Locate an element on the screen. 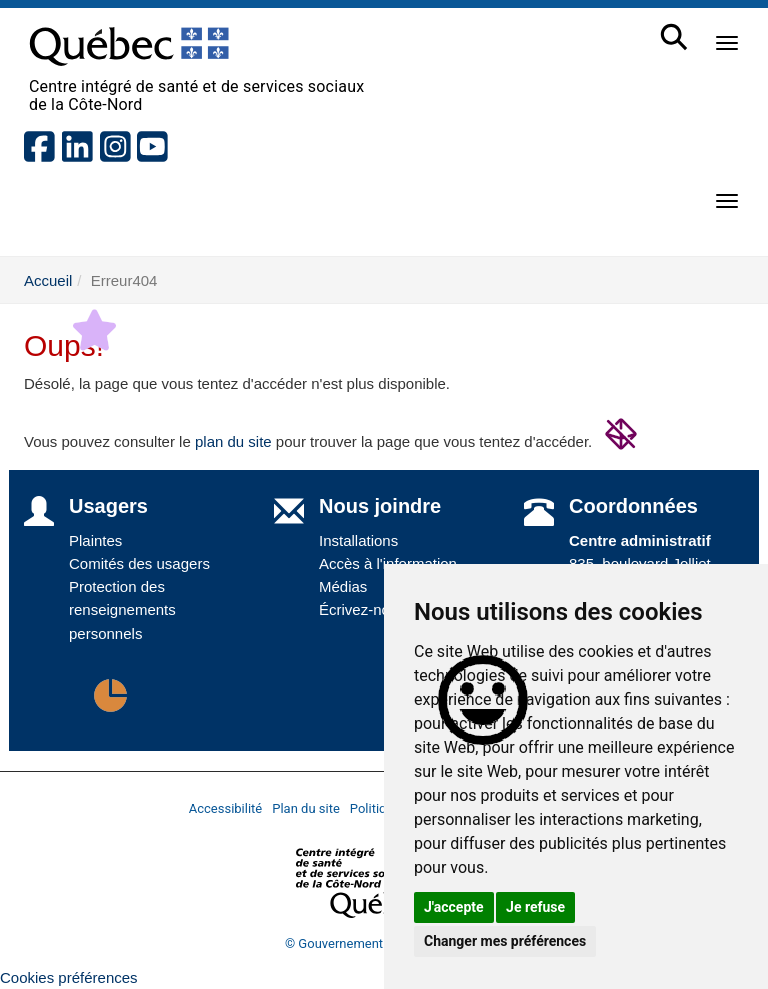  mark item as favorite is located at coordinates (94, 330).